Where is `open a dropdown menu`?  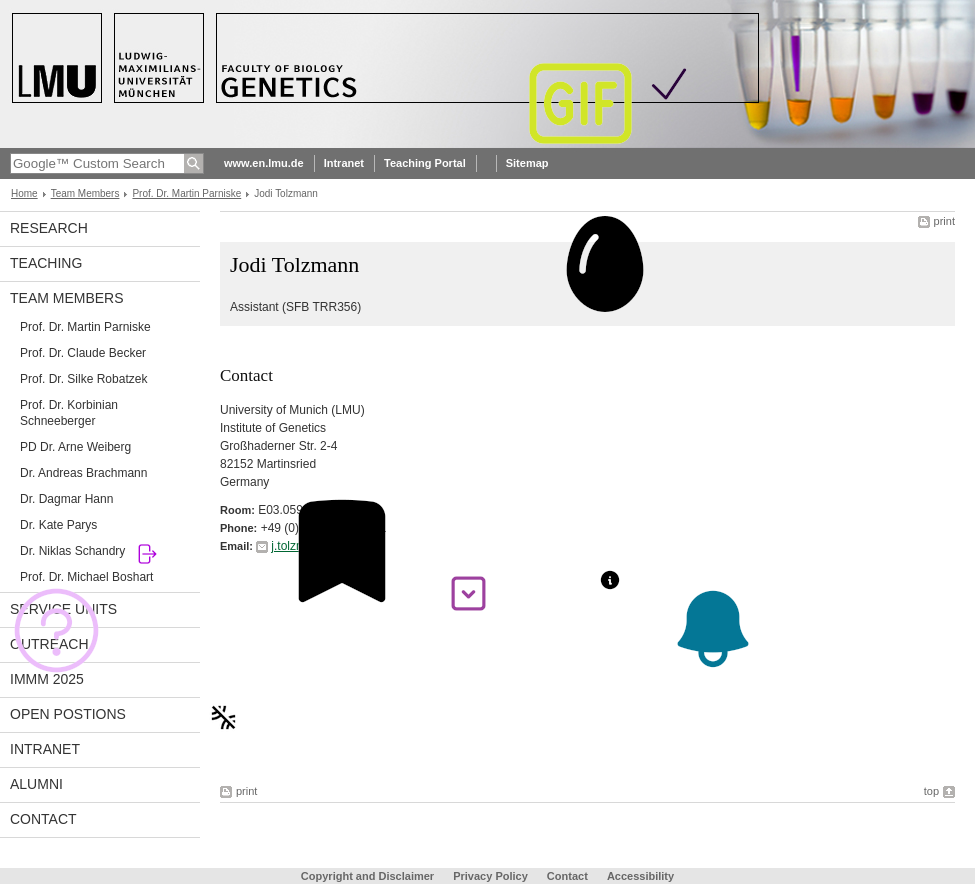
open a dropdown menu is located at coordinates (468, 593).